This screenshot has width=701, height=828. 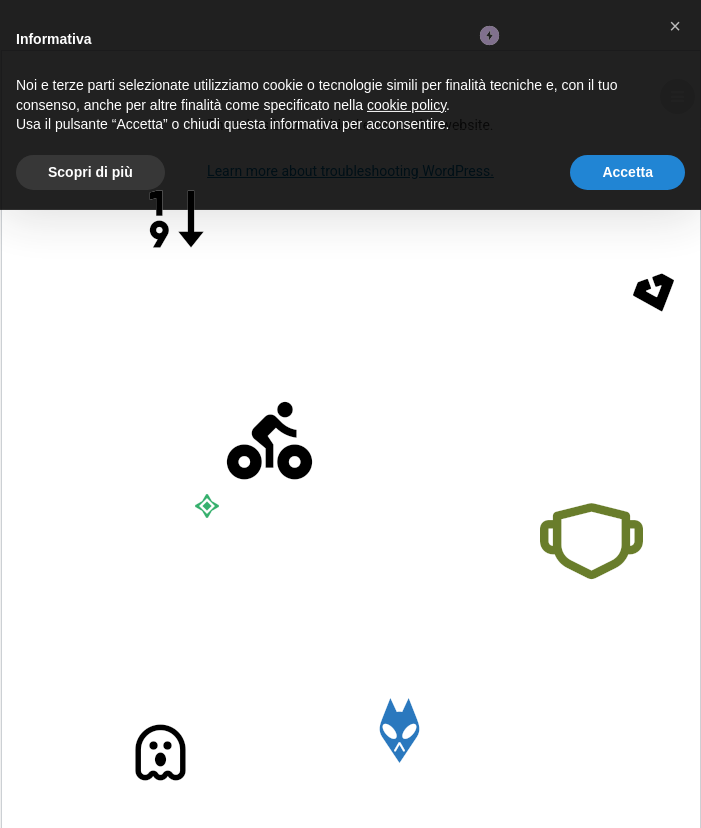 What do you see at coordinates (591, 541) in the screenshot?
I see `indicates face mask required` at bounding box center [591, 541].